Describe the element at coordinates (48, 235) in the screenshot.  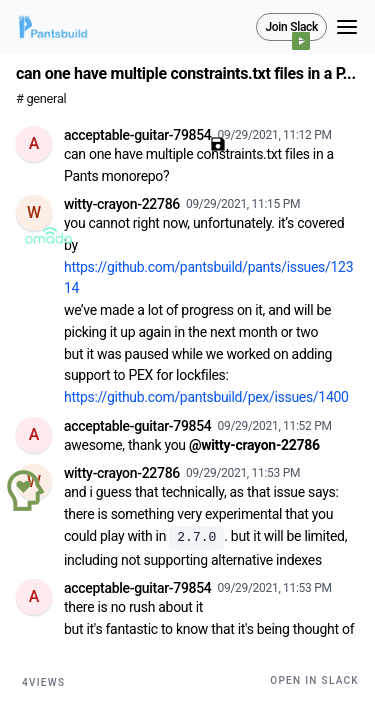
I see `omada cloud logo` at that location.